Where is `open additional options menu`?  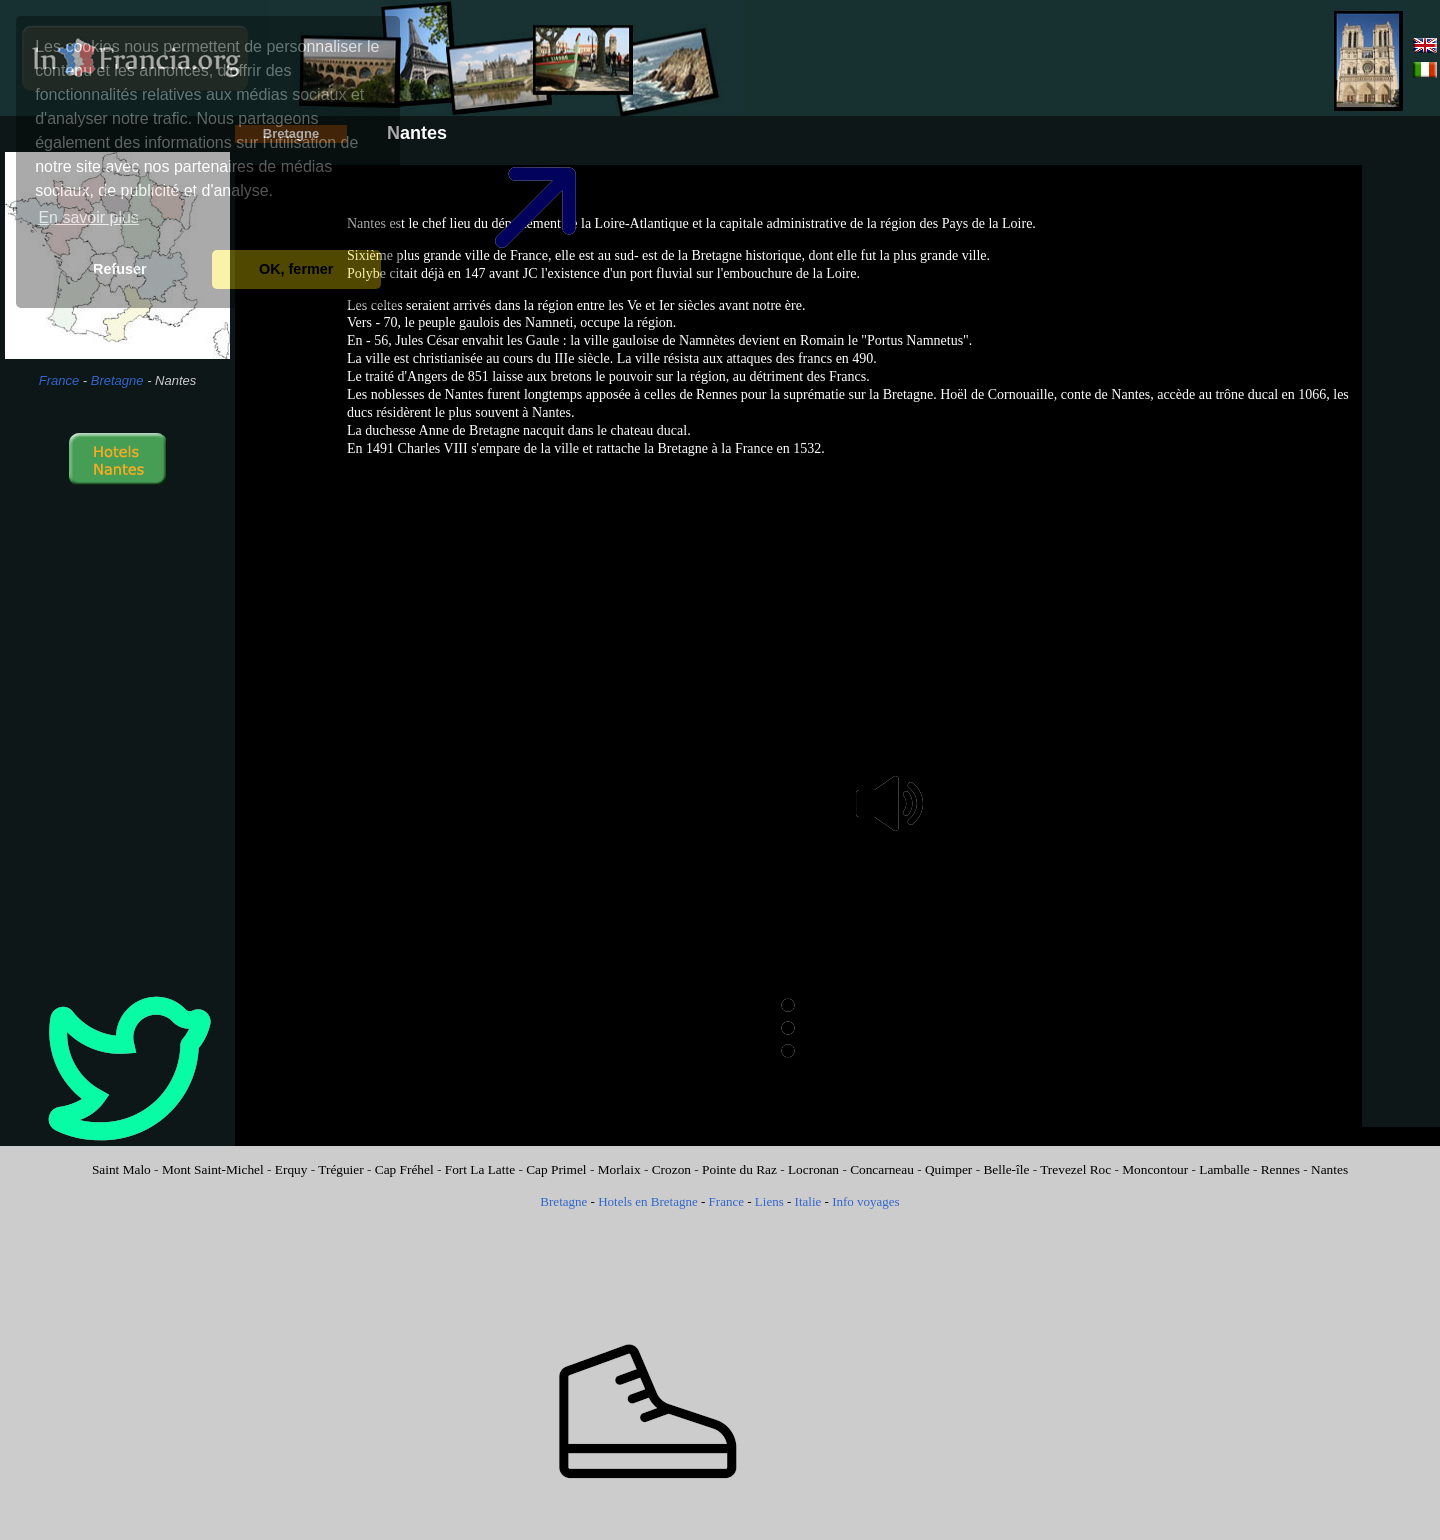 open additional options menu is located at coordinates (788, 1028).